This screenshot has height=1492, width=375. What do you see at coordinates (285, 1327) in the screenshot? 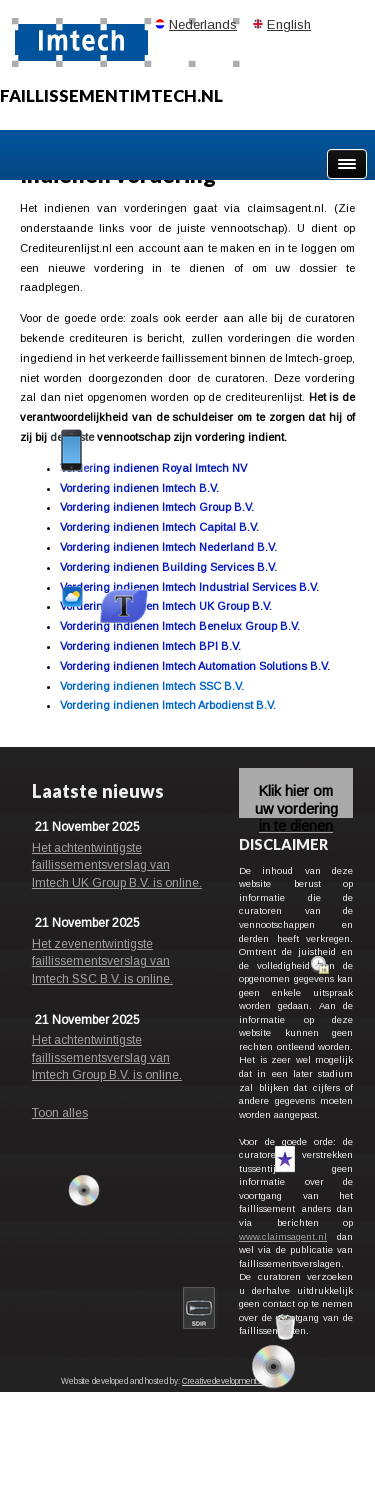
I see `open trash to view deleted files` at bounding box center [285, 1327].